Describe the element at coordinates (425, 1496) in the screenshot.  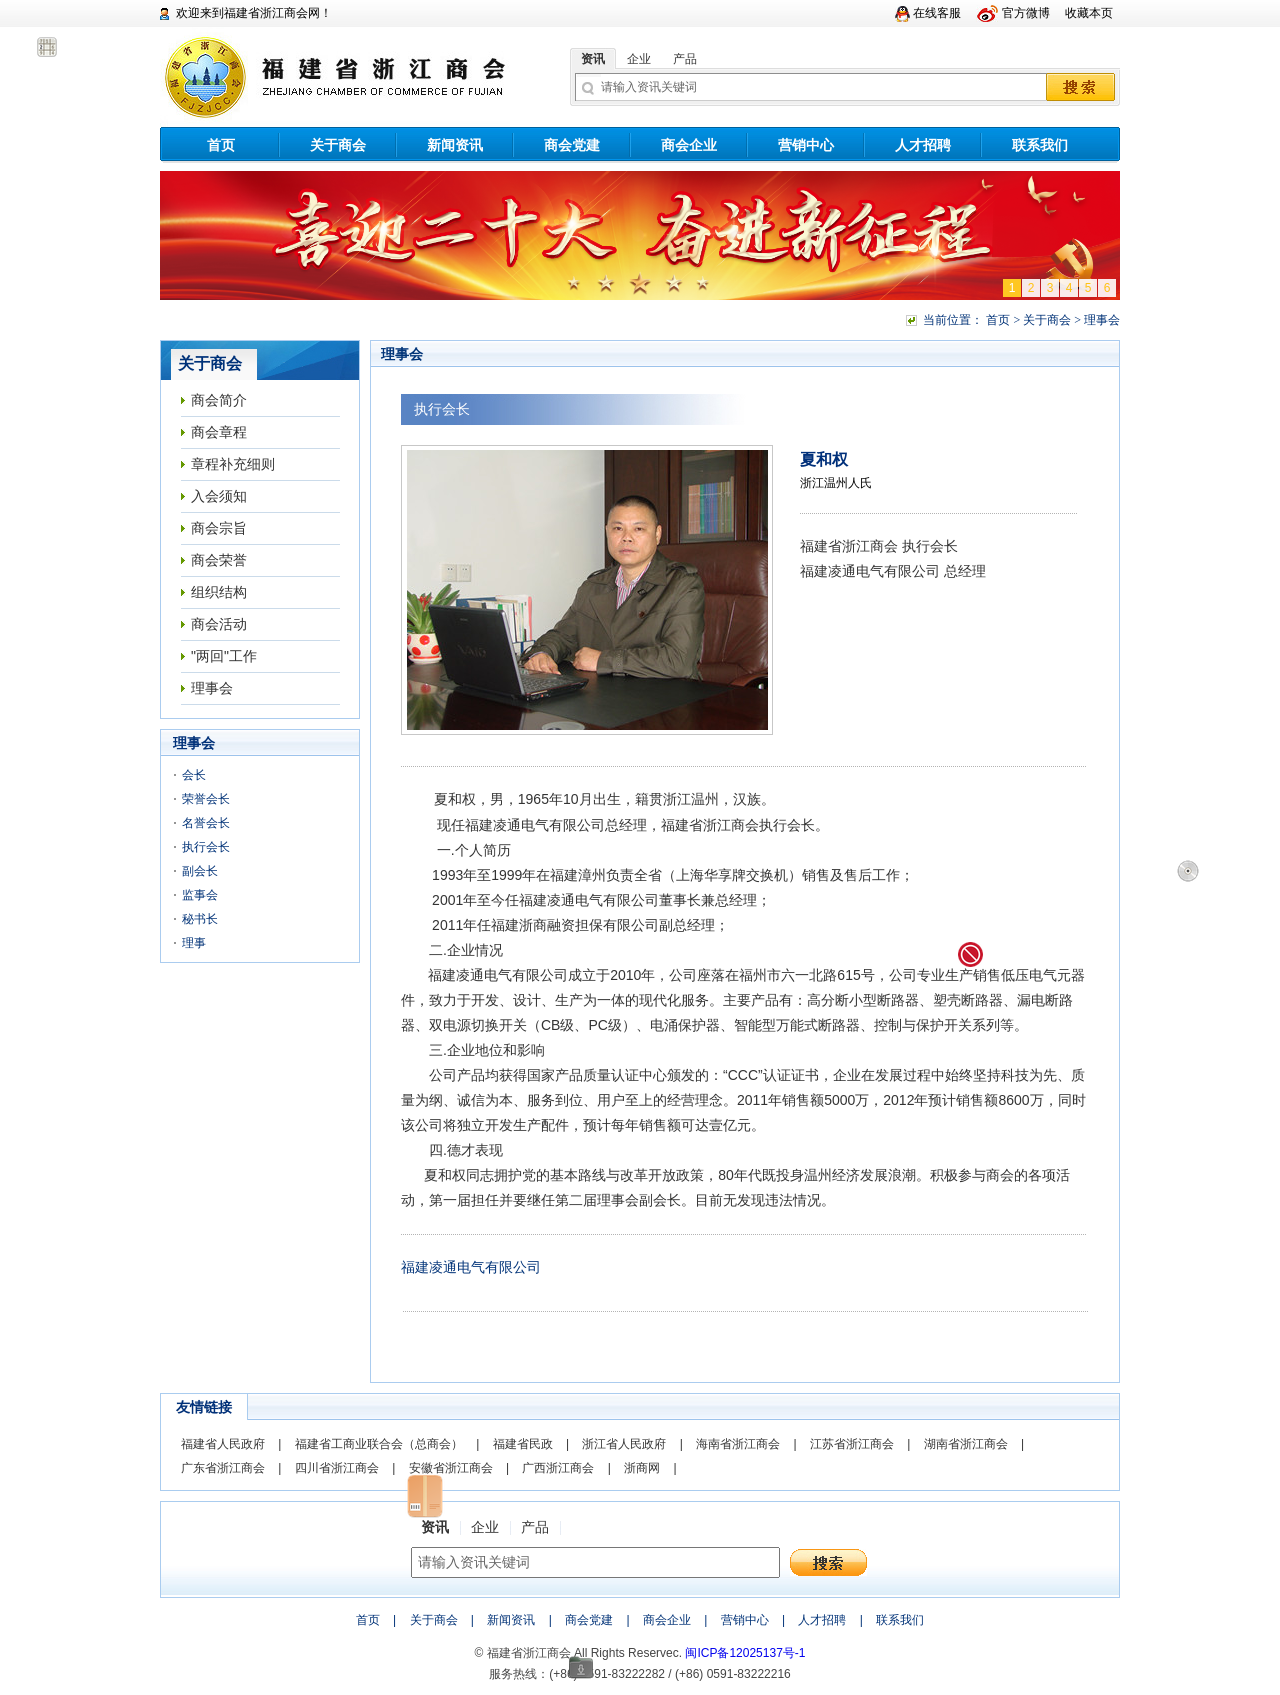
I see `compressed or archived file type indicator` at that location.